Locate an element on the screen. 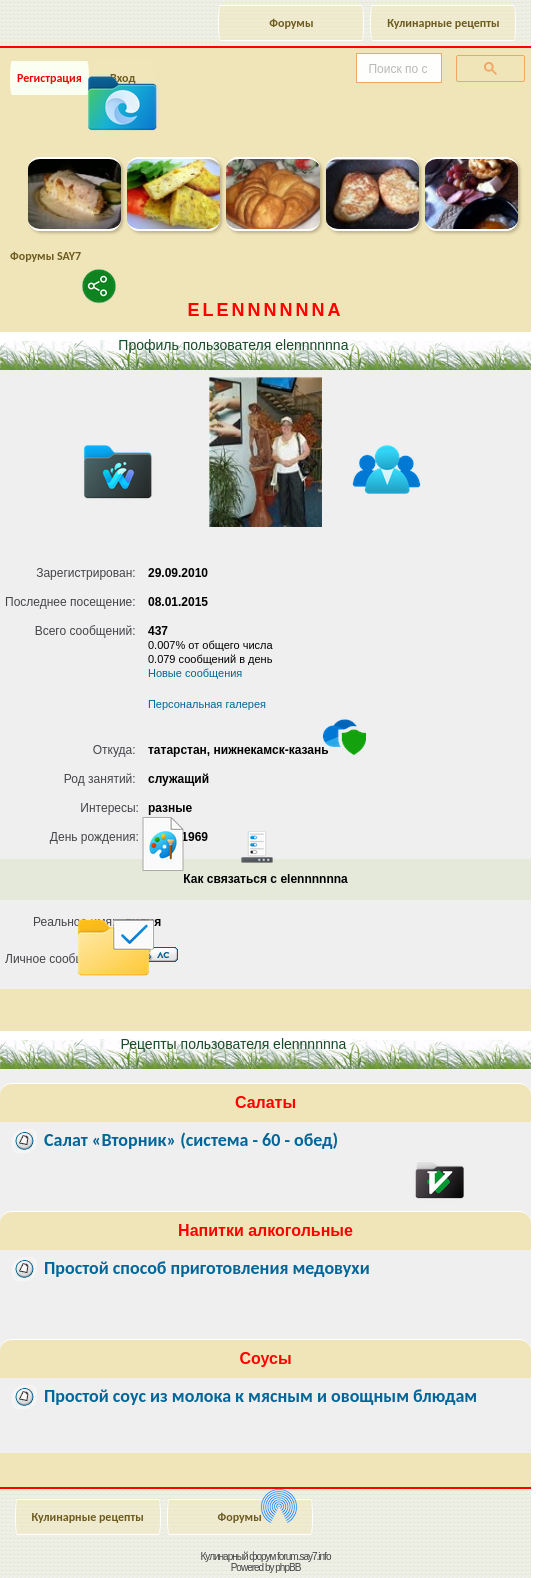 This screenshot has height=1578, width=546. share files wirelessly via AirDrop is located at coordinates (279, 1507).